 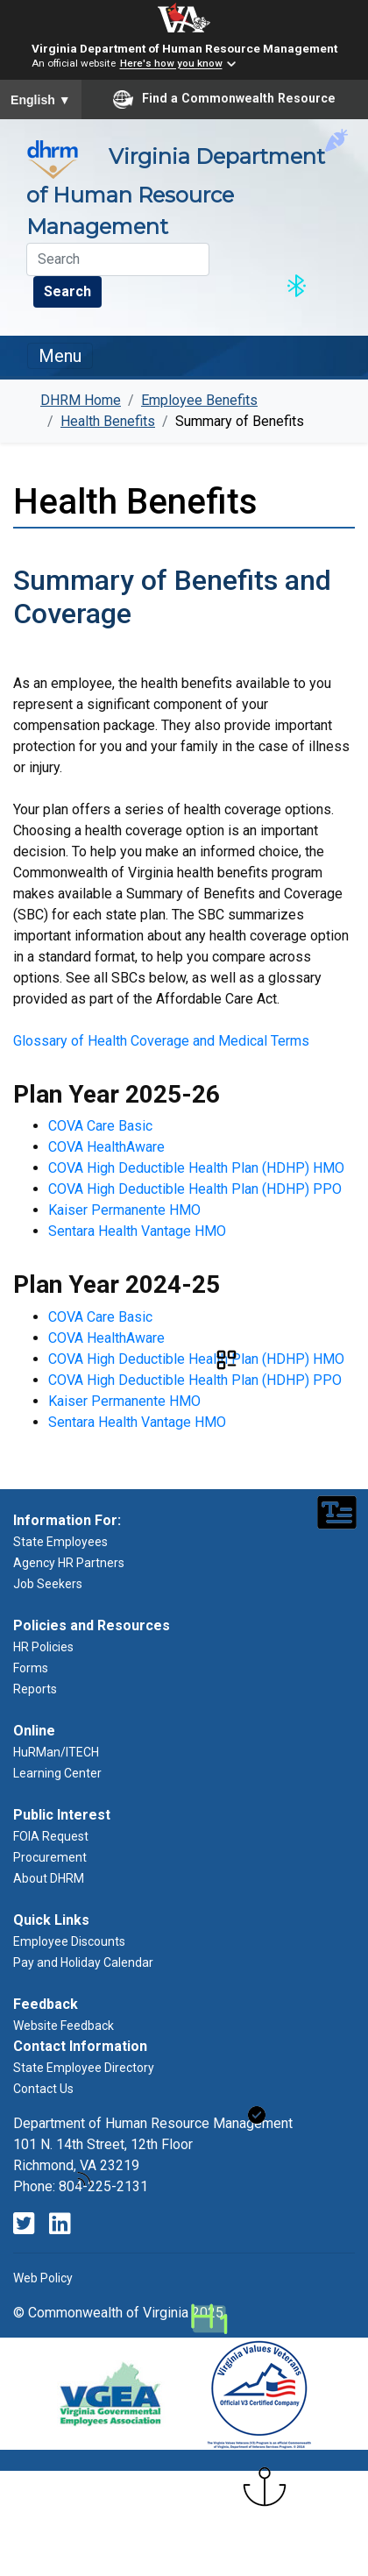 I want to click on access food or grocery-related features, so click(x=336, y=140).